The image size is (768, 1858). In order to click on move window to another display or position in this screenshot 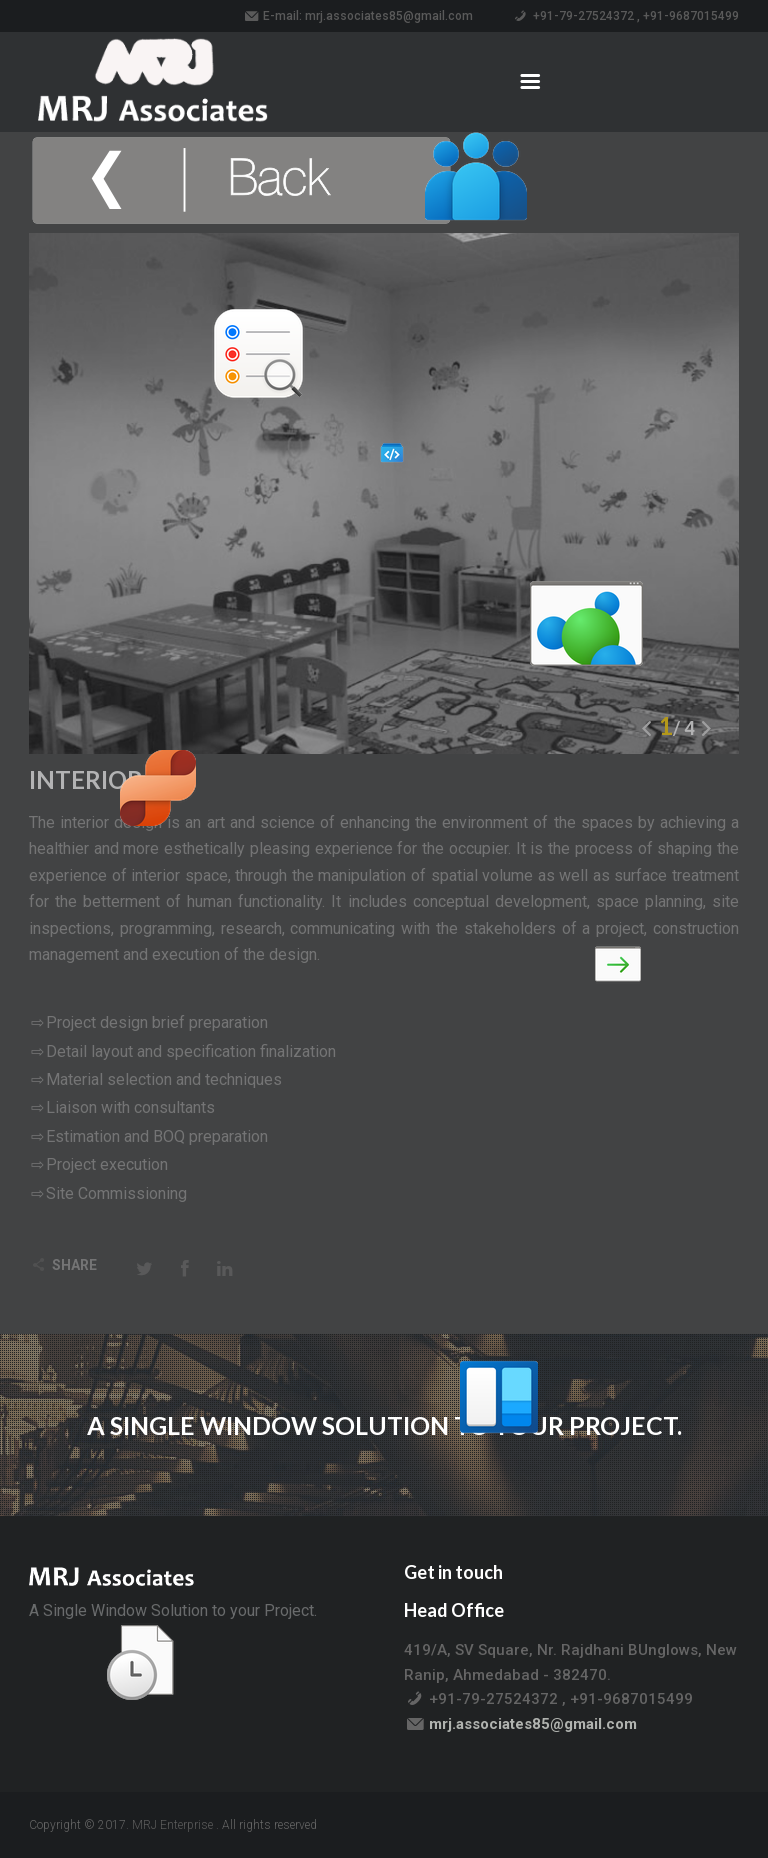, I will do `click(618, 964)`.